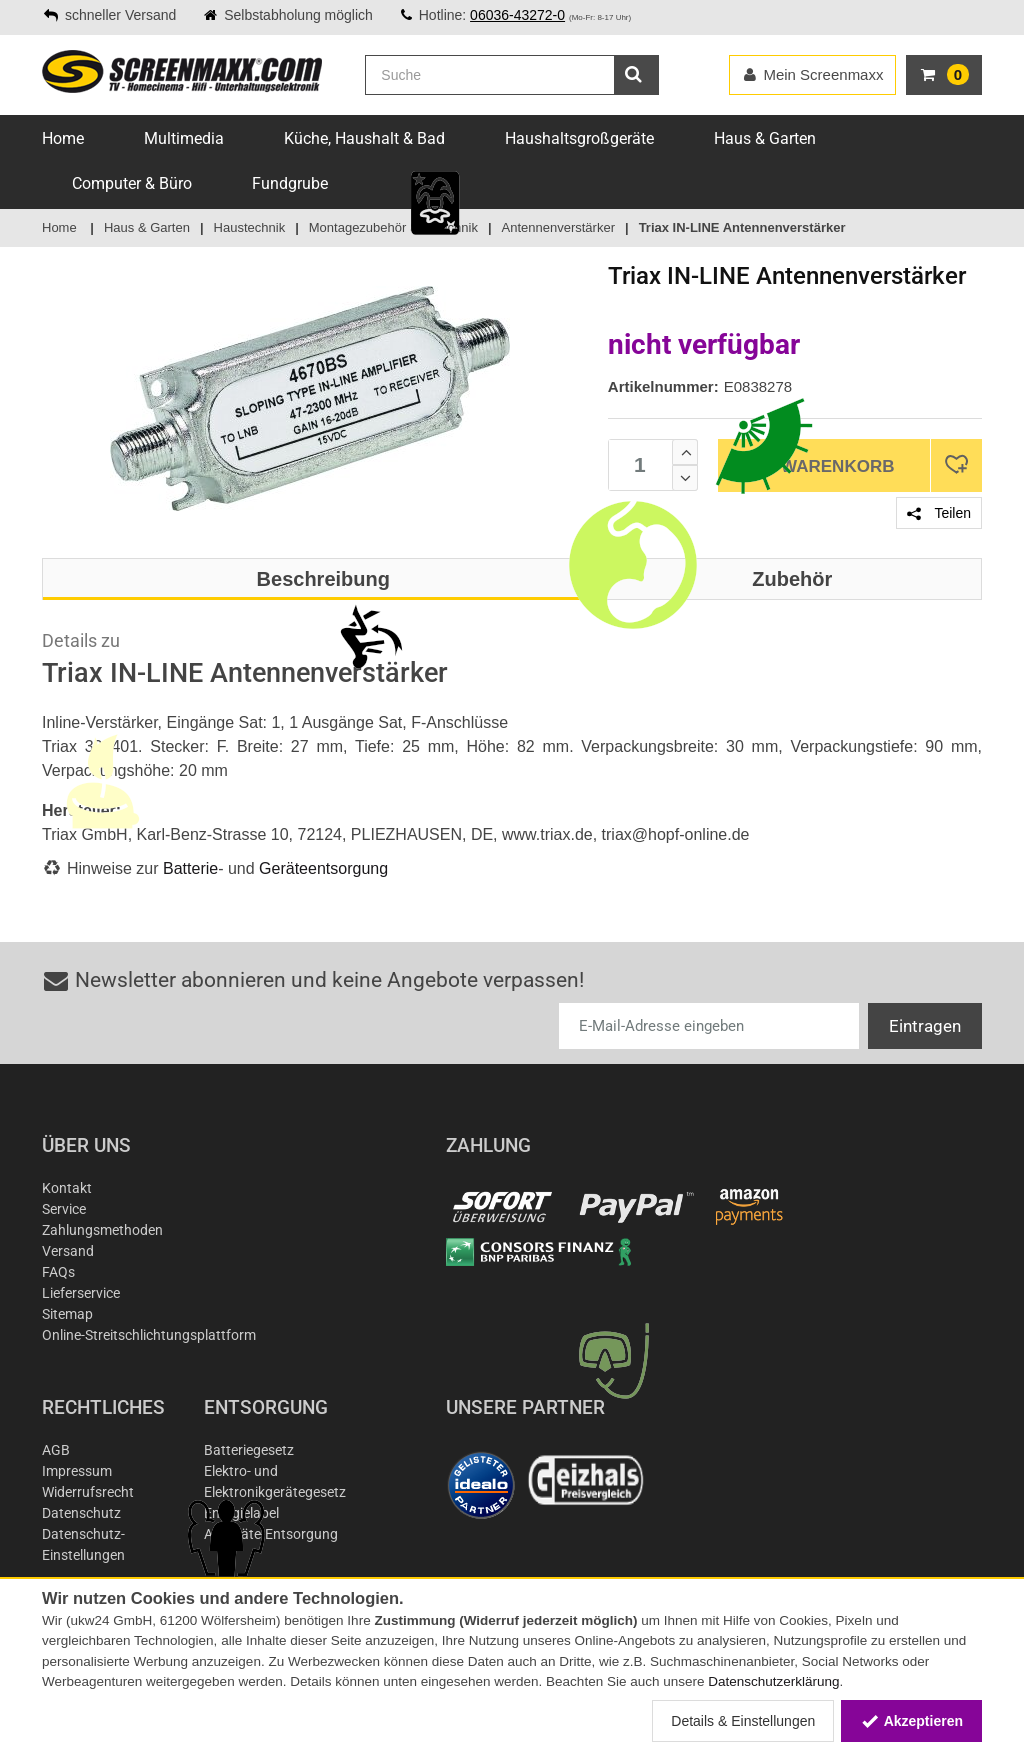 Image resolution: width=1024 pixels, height=1749 pixels. I want to click on play a wild card or joker in a card game, so click(435, 203).